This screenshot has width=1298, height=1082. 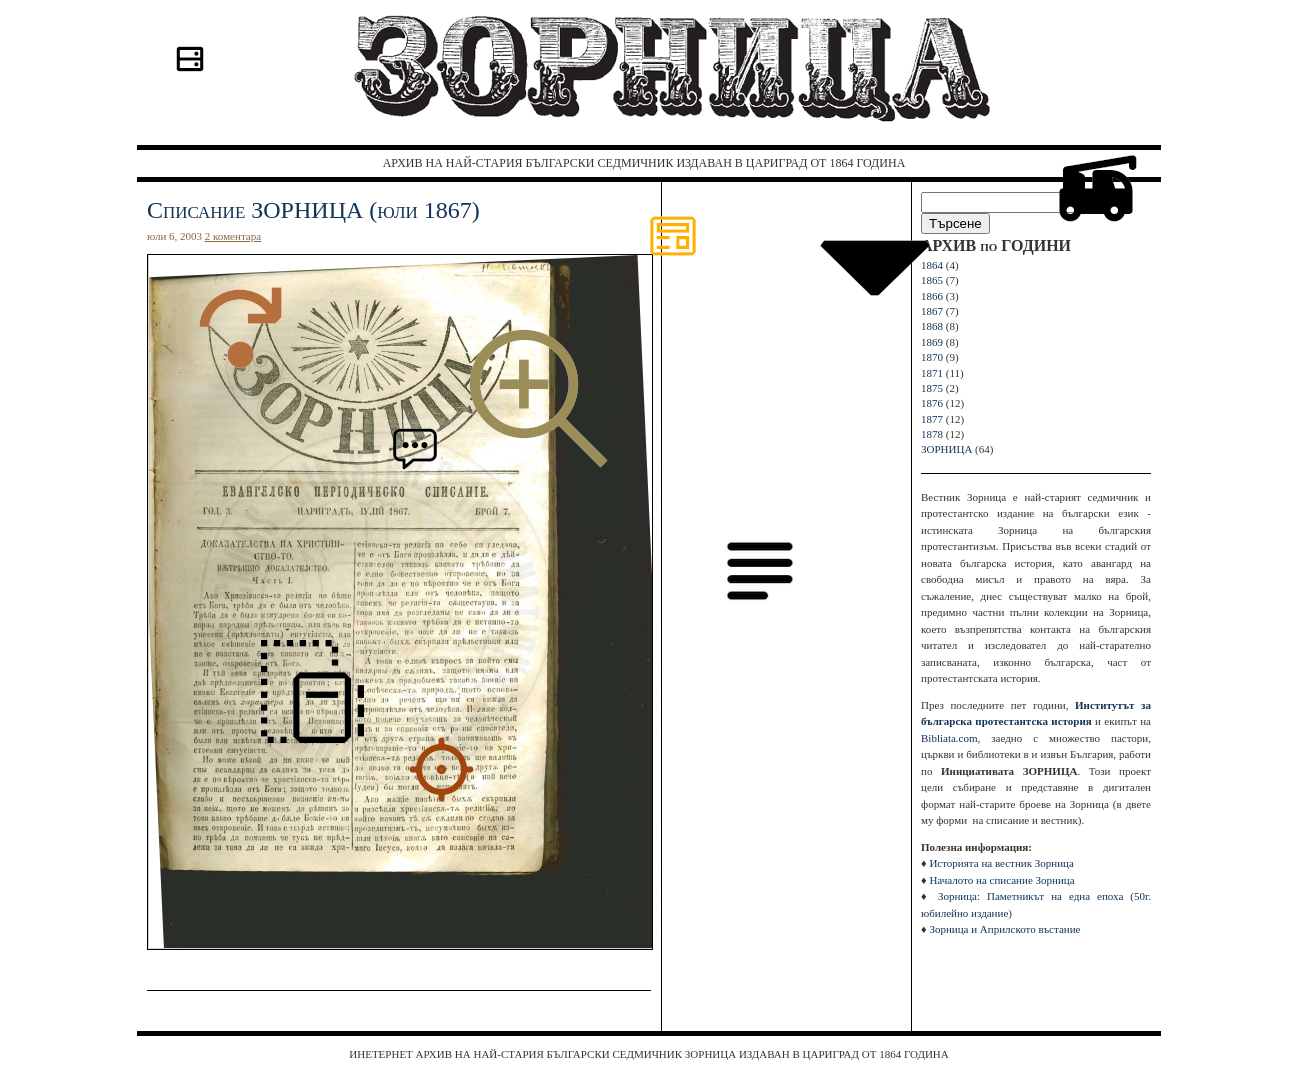 I want to click on request roadside assistance or towing, so click(x=1096, y=192).